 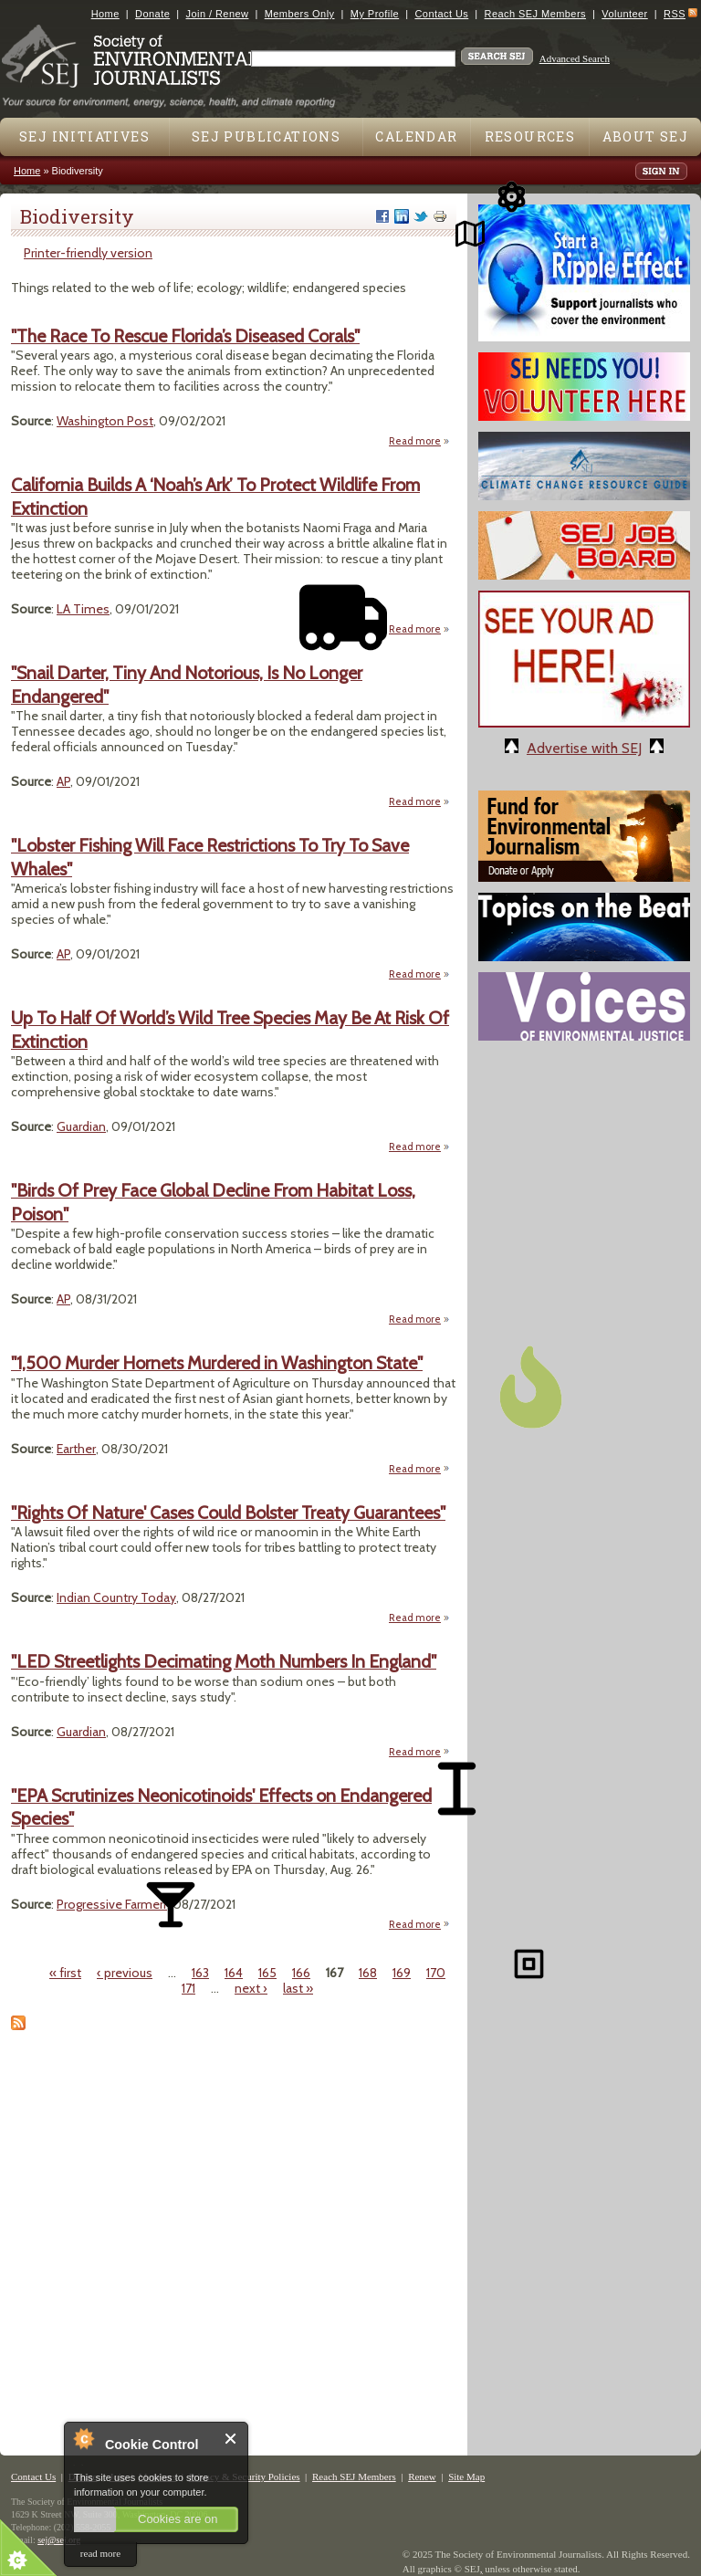 I want to click on text cursor indicating an editable text field, so click(x=456, y=1788).